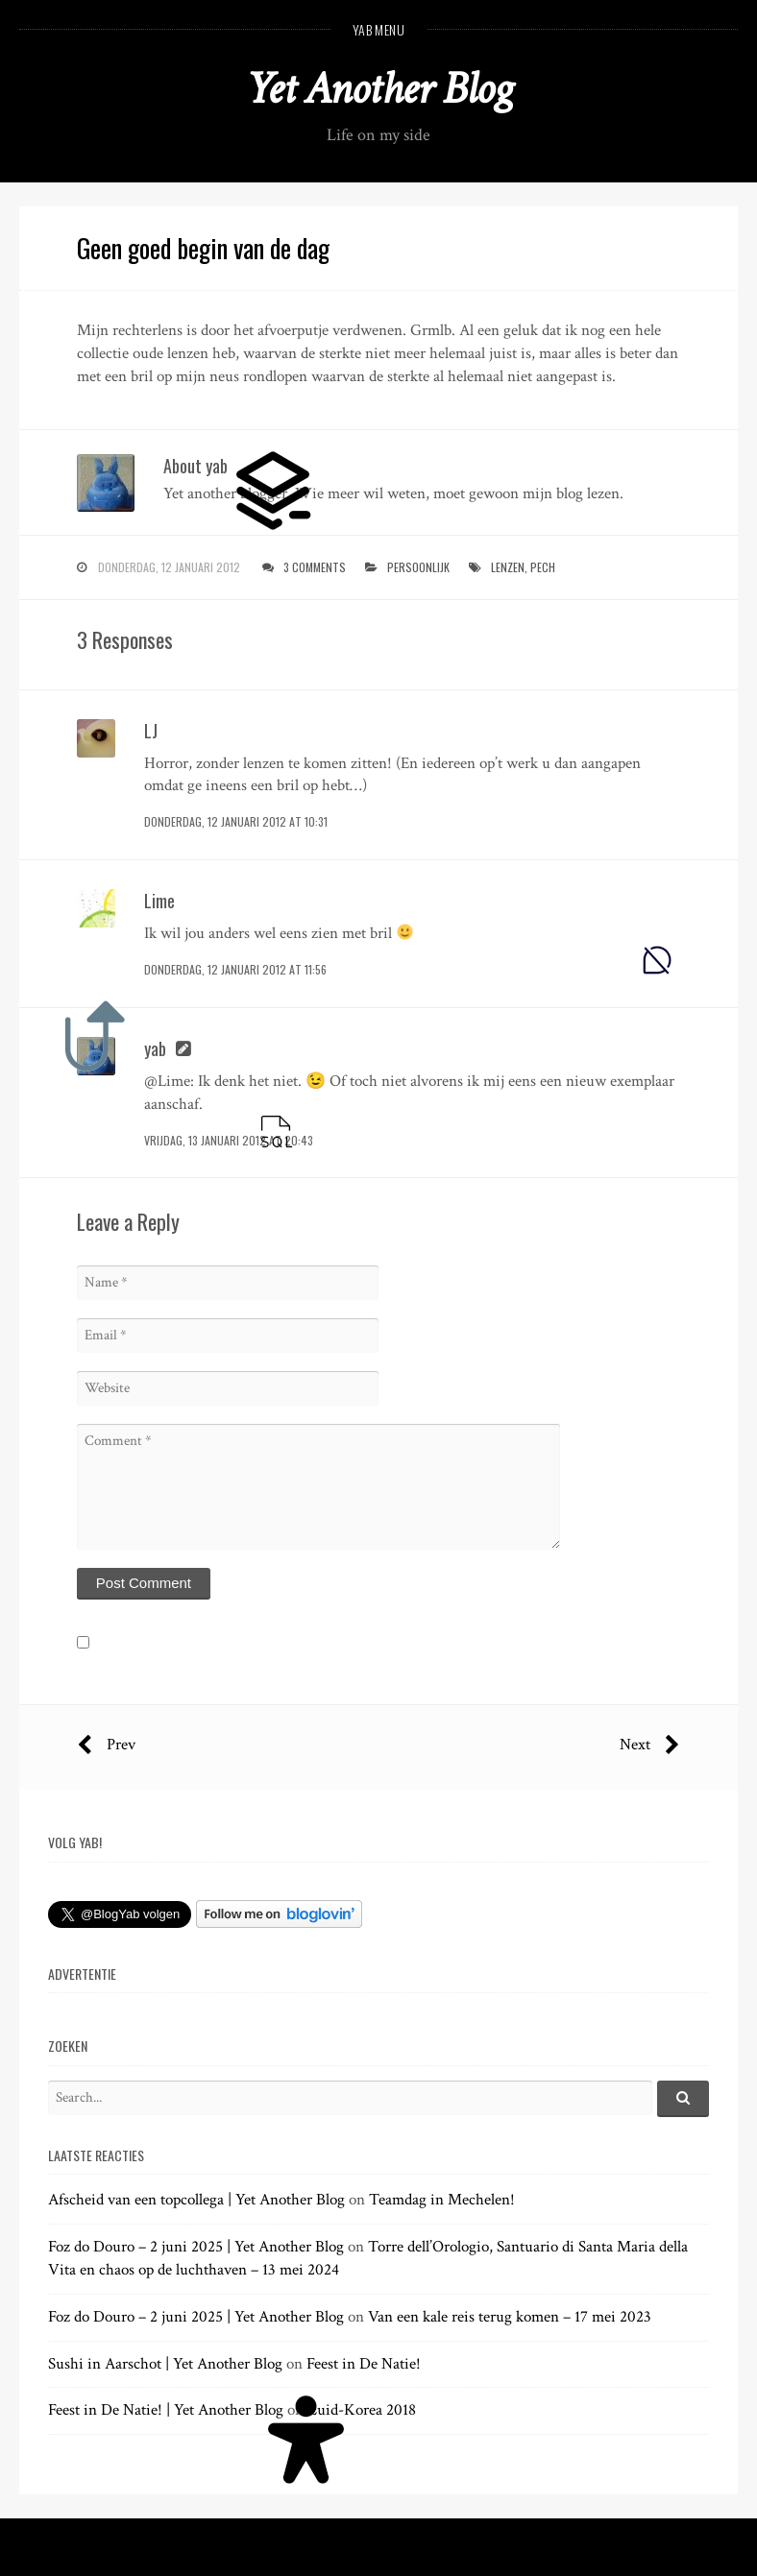 The width and height of the screenshot is (757, 2576). What do you see at coordinates (273, 491) in the screenshot?
I see `remove a layer from the stack` at bounding box center [273, 491].